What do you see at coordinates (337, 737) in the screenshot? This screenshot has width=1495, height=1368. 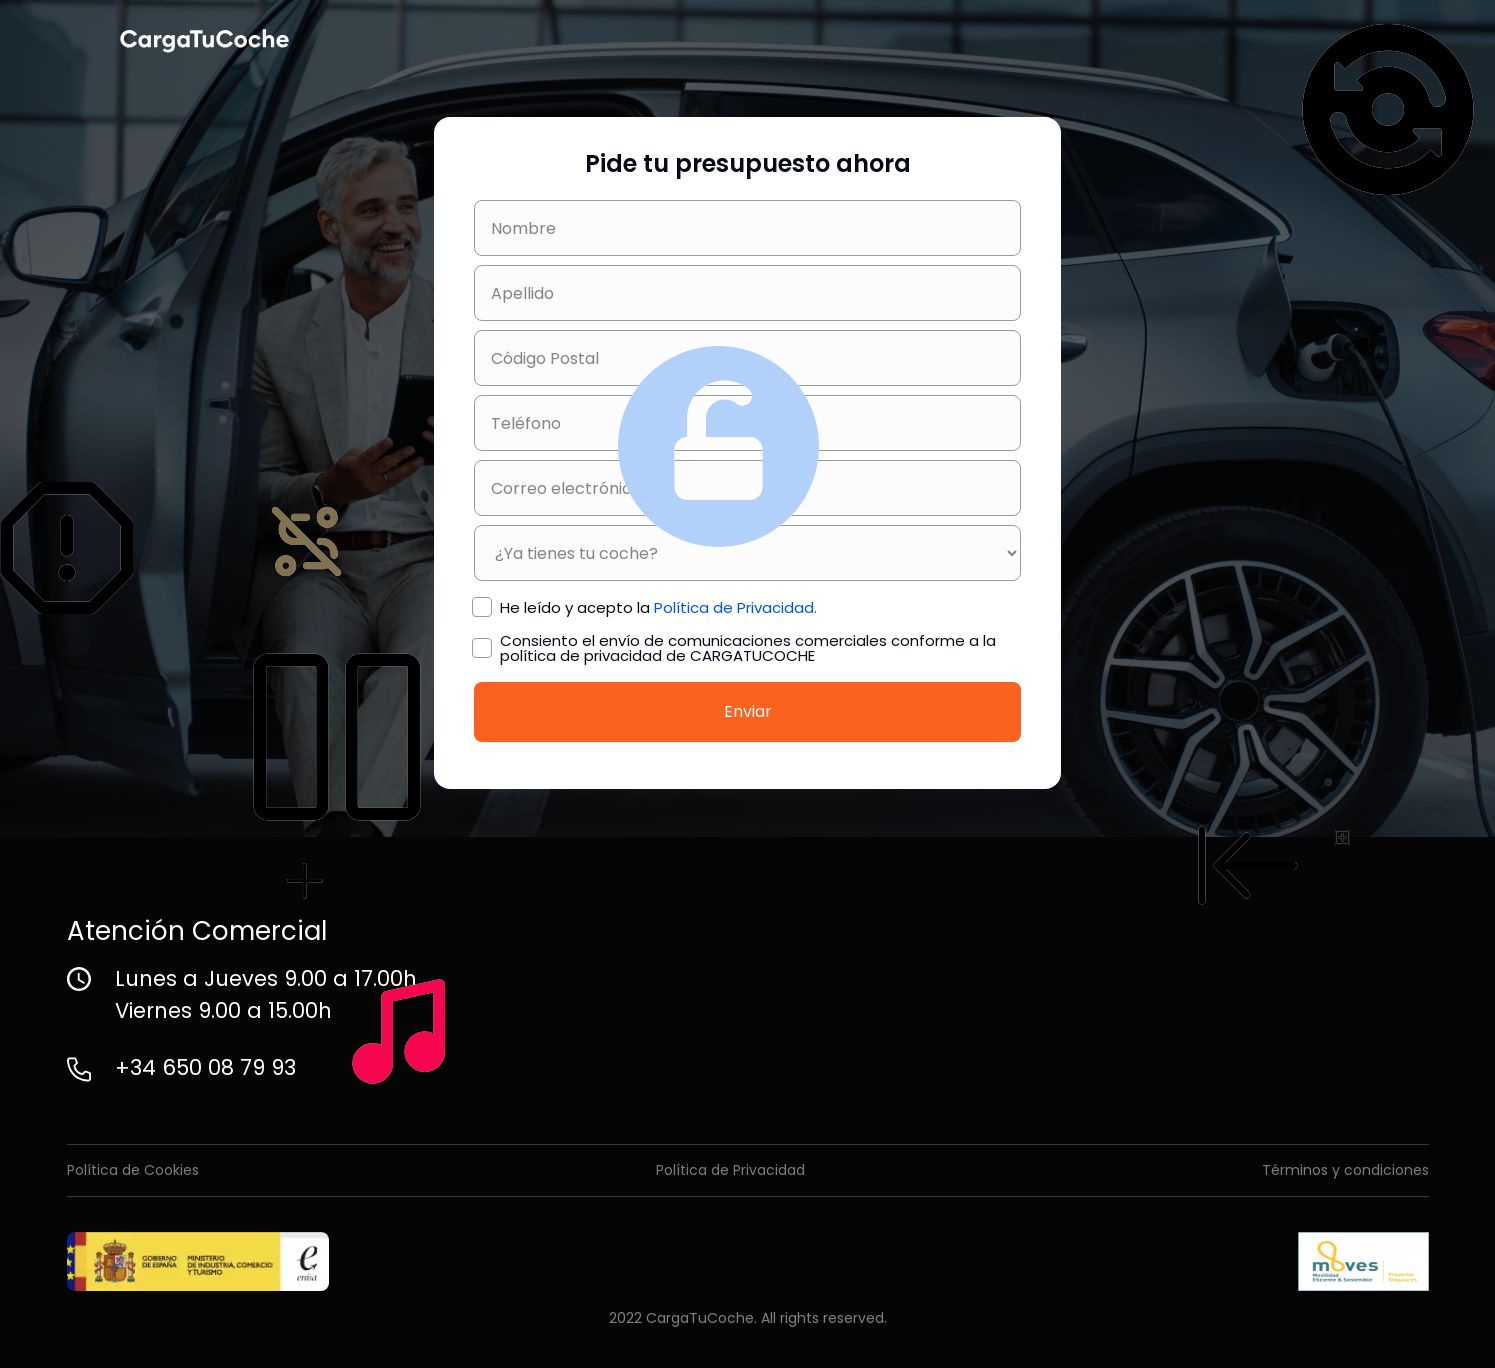 I see `switch to column view layout` at bounding box center [337, 737].